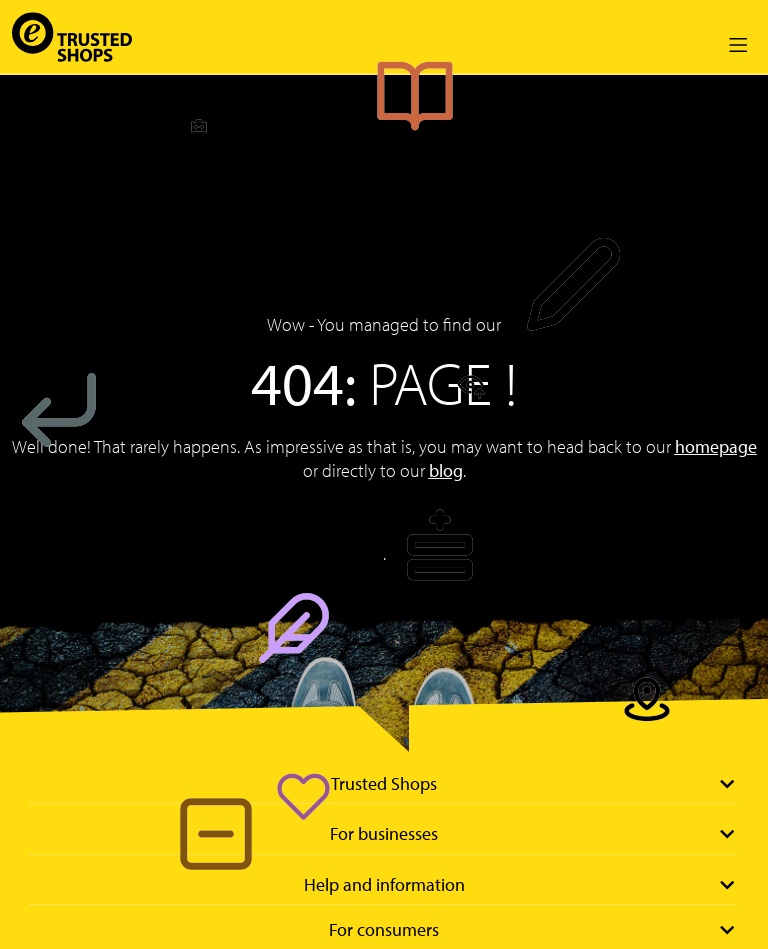 The width and height of the screenshot is (768, 949). What do you see at coordinates (470, 384) in the screenshot?
I see `increase visibility or show more details` at bounding box center [470, 384].